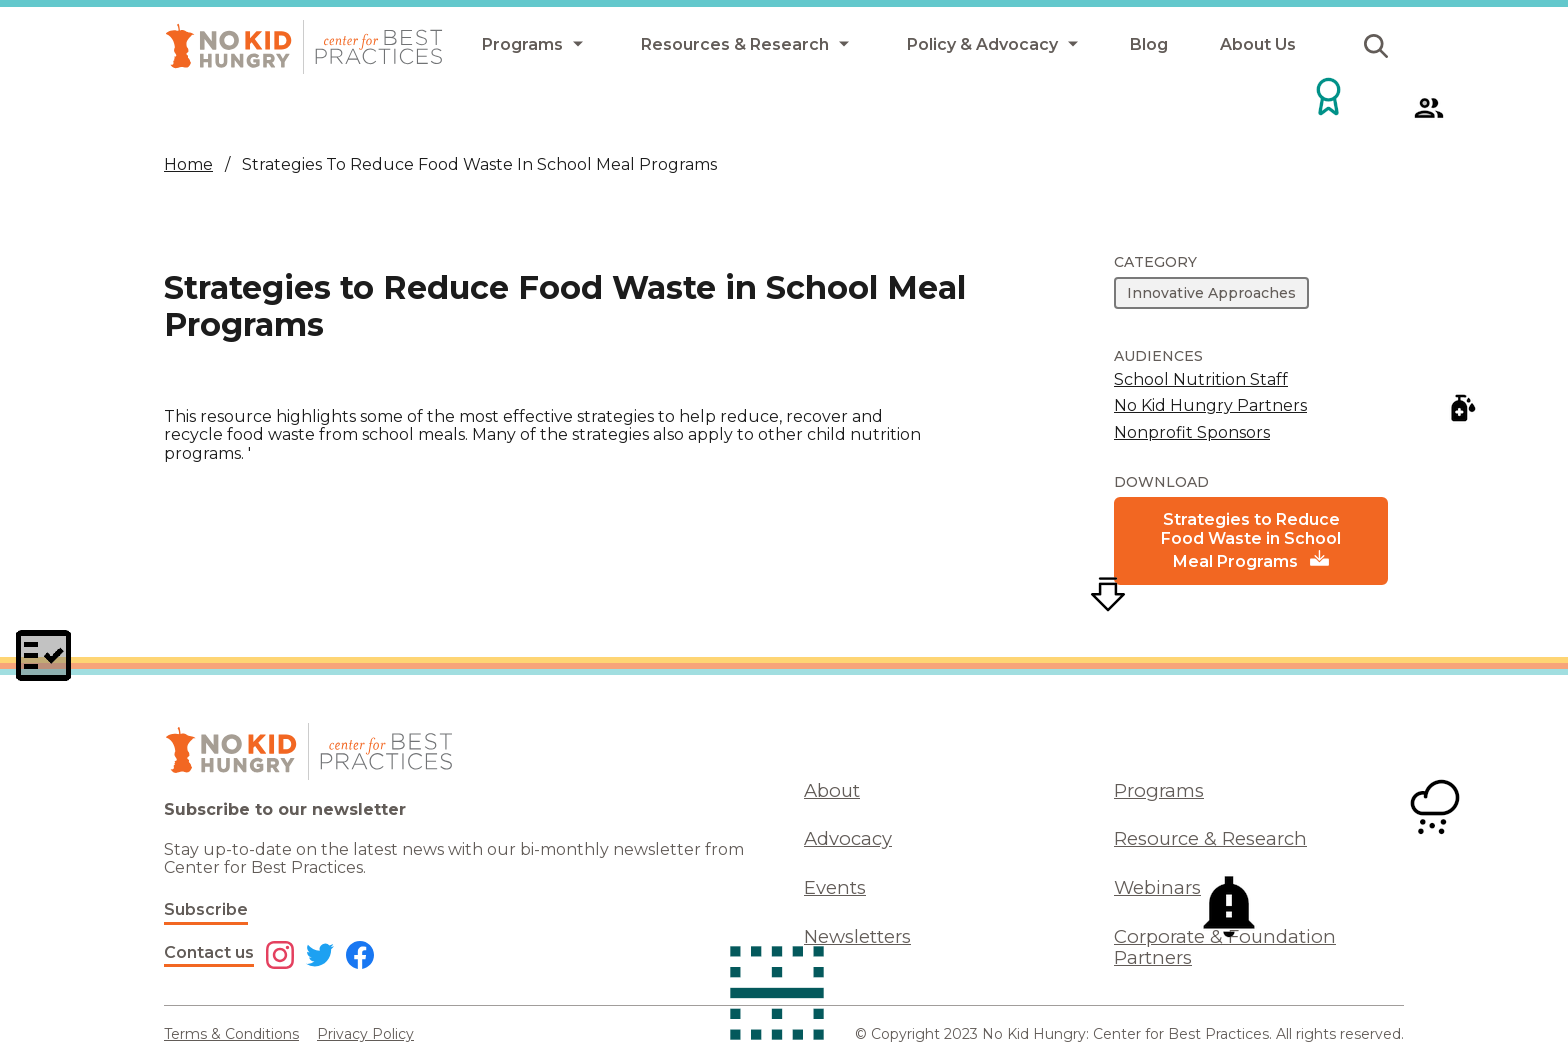  What do you see at coordinates (777, 993) in the screenshot?
I see `add horizontal border to selected cells` at bounding box center [777, 993].